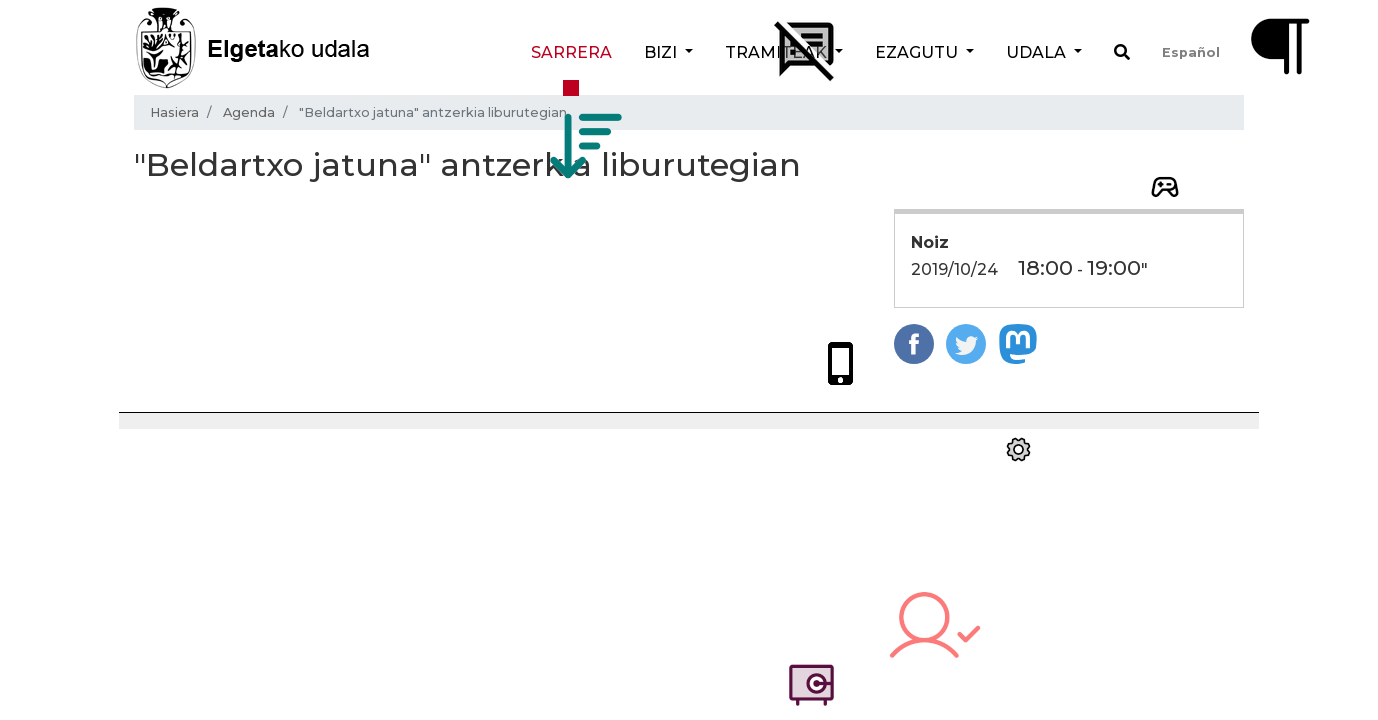  Describe the element at coordinates (811, 683) in the screenshot. I see `access secure storage or vault` at that location.